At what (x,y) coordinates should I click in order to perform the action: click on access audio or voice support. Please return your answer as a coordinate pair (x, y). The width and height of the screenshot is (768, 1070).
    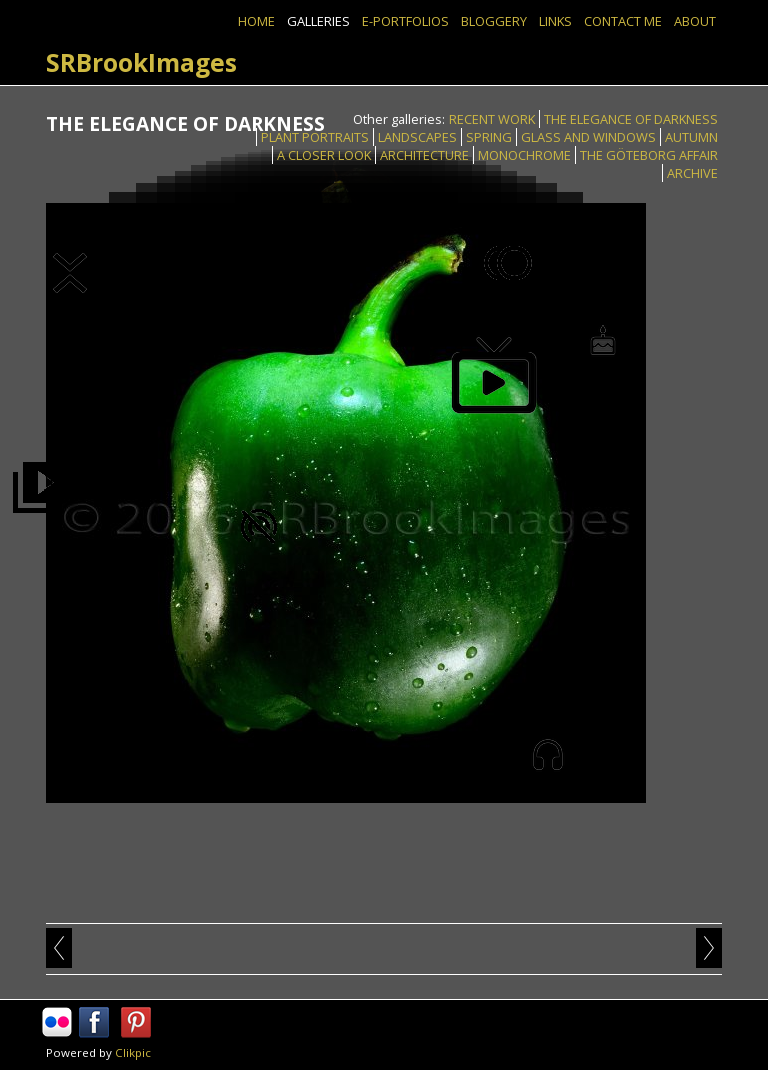
    Looking at the image, I should click on (548, 757).